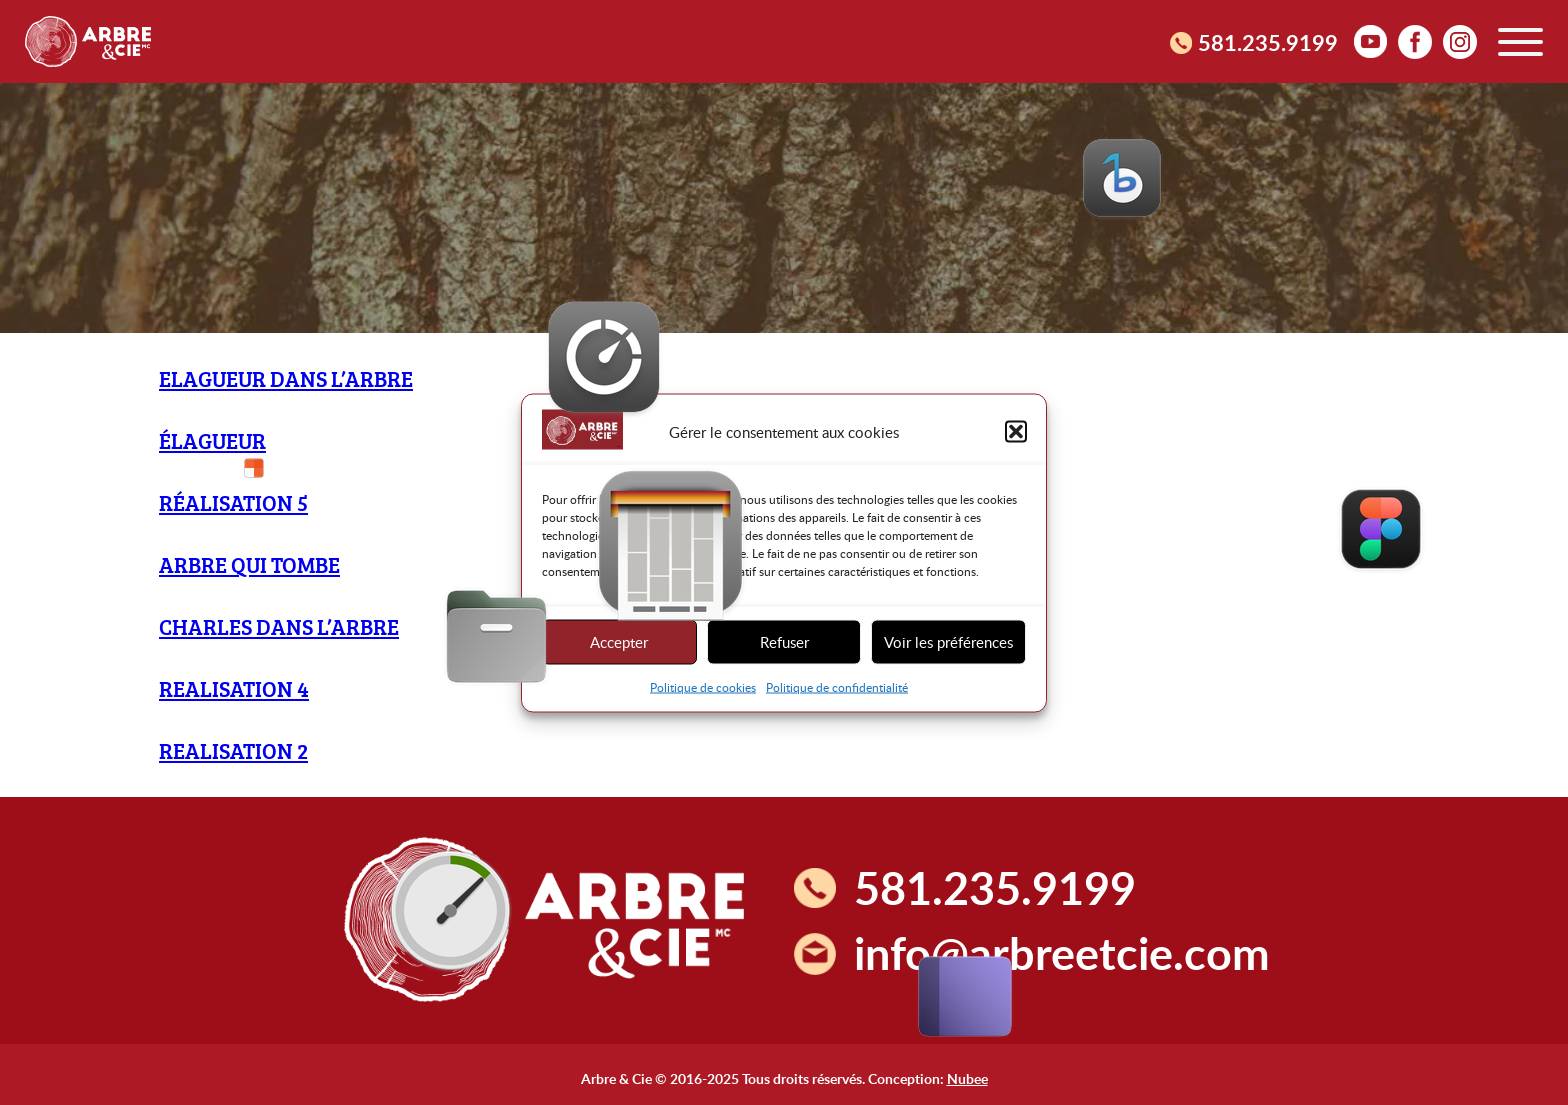 The height and width of the screenshot is (1105, 1568). What do you see at coordinates (1122, 178) in the screenshot?
I see `open banshee media player` at bounding box center [1122, 178].